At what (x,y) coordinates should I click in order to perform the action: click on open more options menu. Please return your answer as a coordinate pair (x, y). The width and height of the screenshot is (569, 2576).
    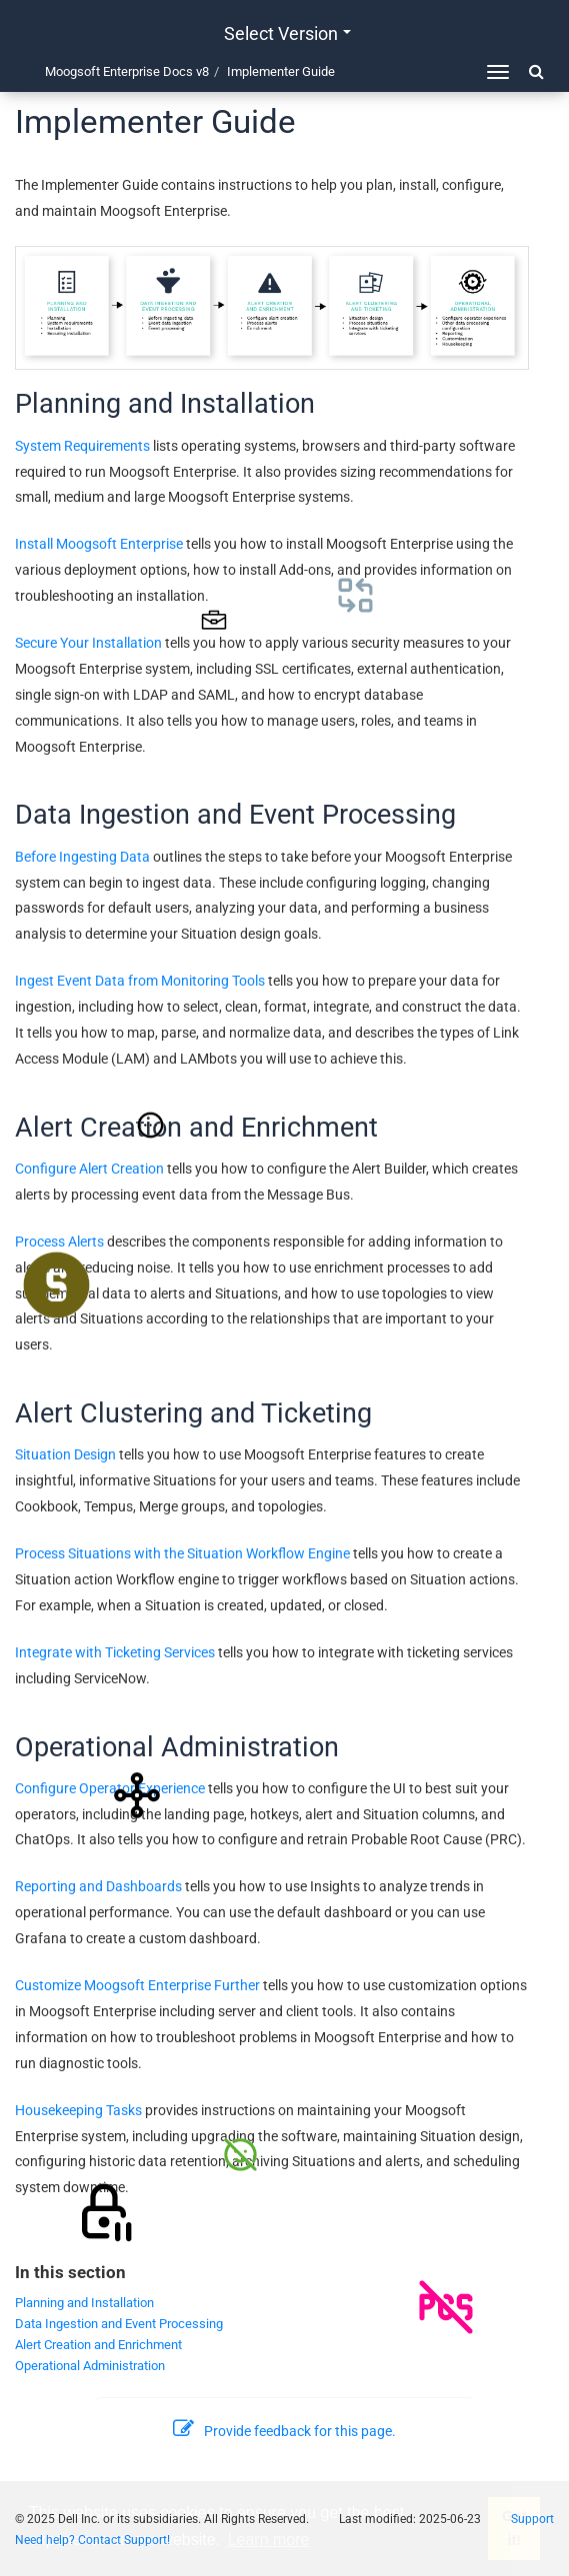
    Looking at the image, I should click on (150, 1125).